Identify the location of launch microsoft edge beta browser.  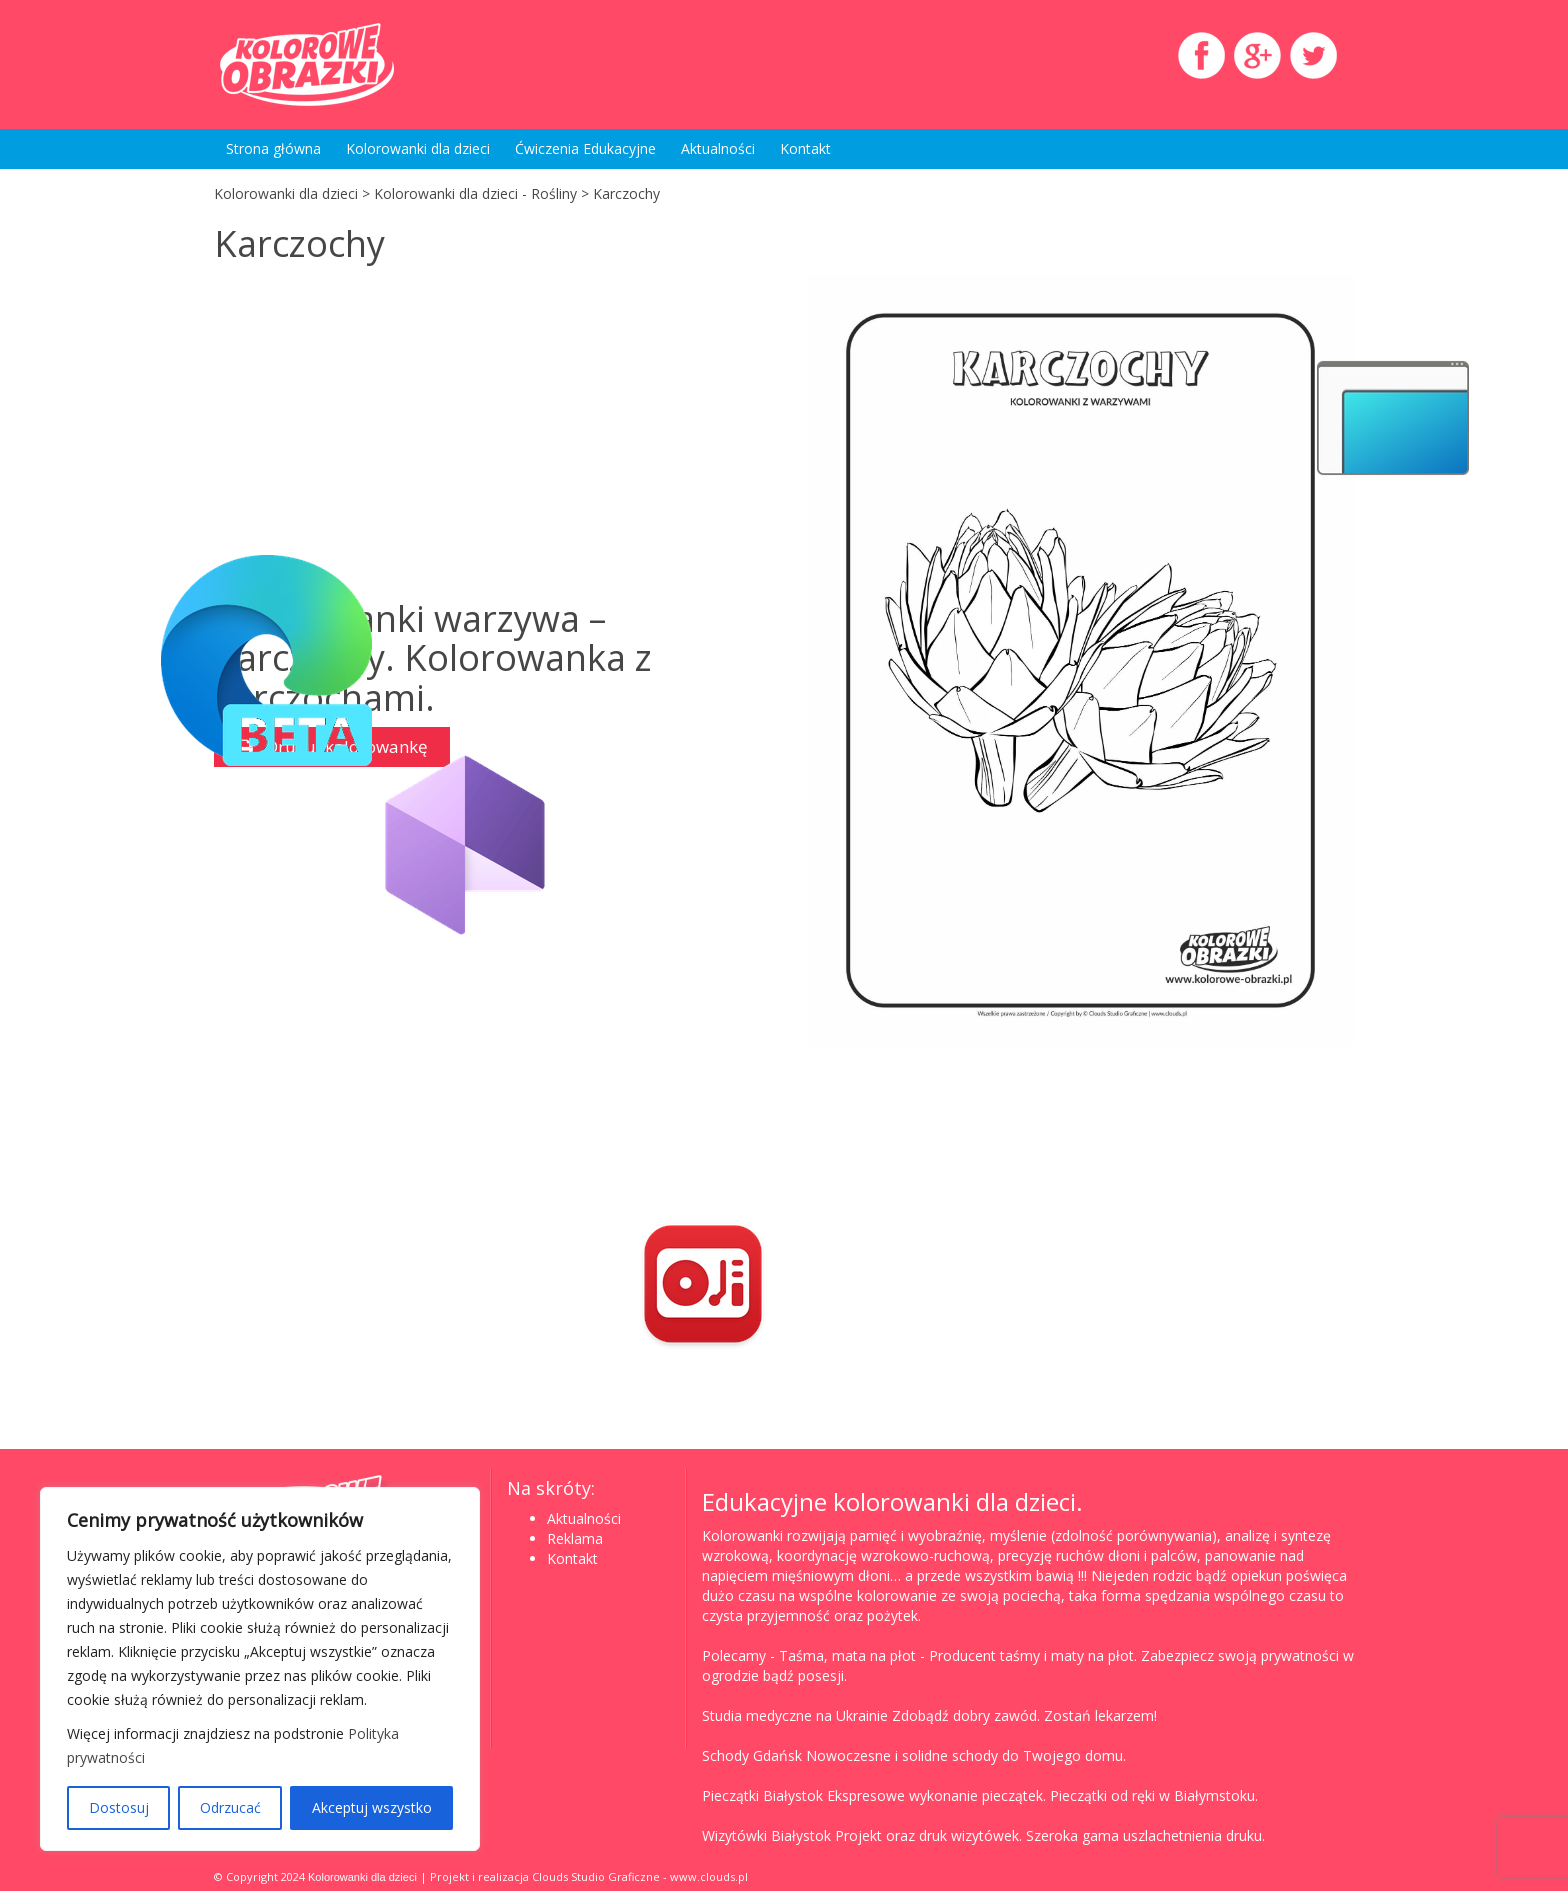
(266, 660).